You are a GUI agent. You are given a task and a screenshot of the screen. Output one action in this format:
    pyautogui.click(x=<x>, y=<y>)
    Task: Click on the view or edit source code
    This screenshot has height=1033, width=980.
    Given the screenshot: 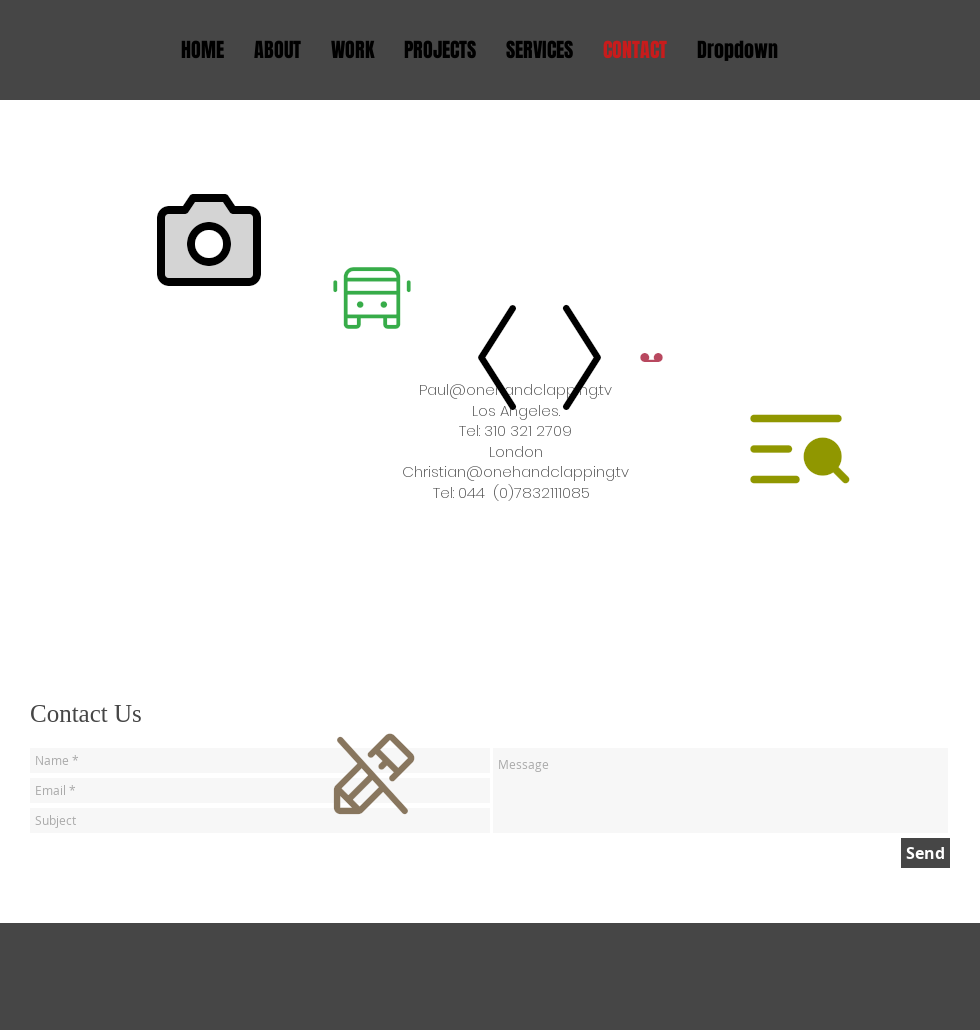 What is the action you would take?
    pyautogui.click(x=539, y=357)
    